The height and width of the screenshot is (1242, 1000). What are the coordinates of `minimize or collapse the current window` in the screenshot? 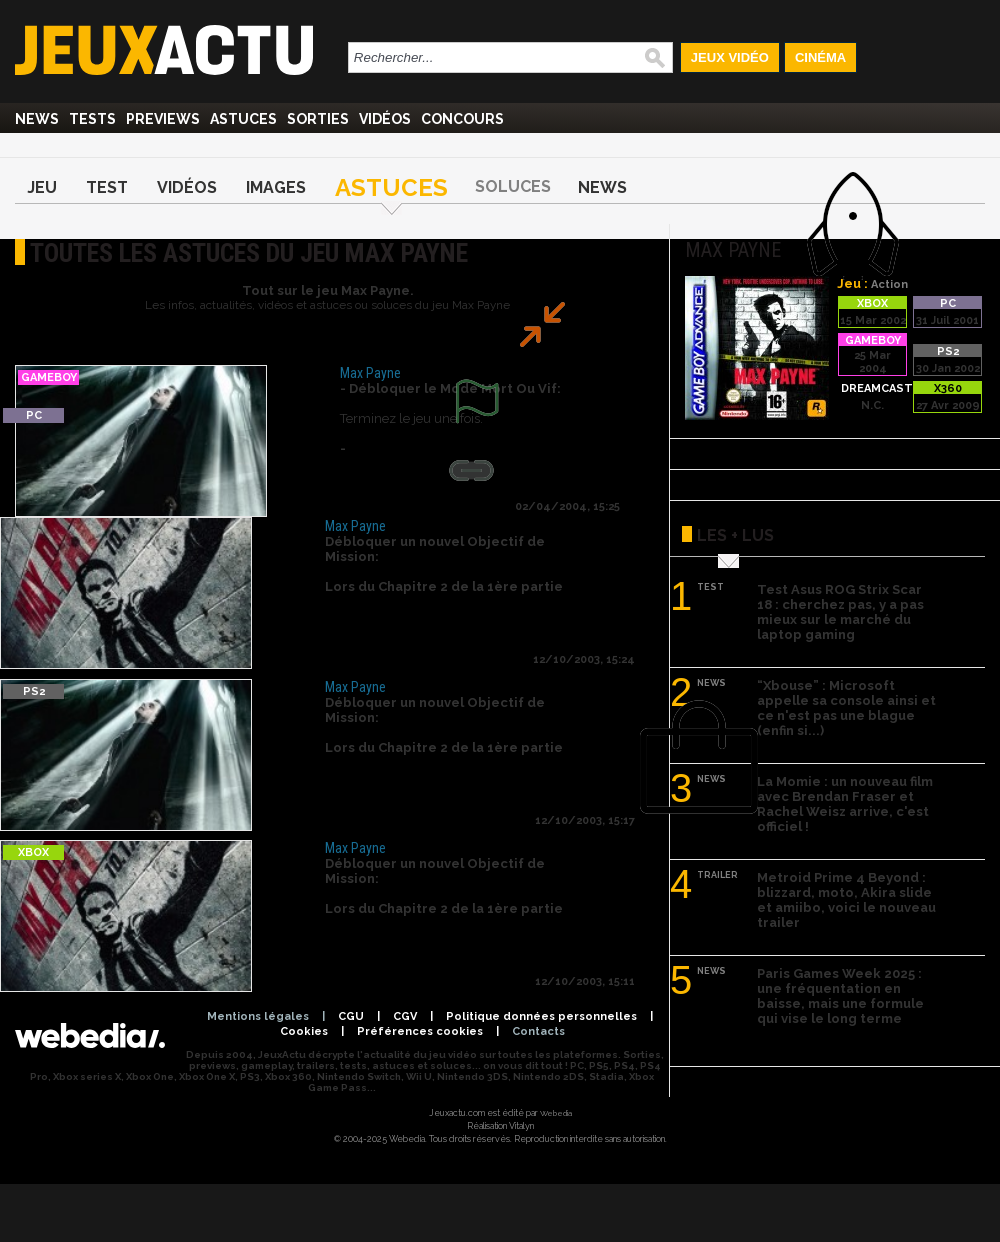 It's located at (542, 324).